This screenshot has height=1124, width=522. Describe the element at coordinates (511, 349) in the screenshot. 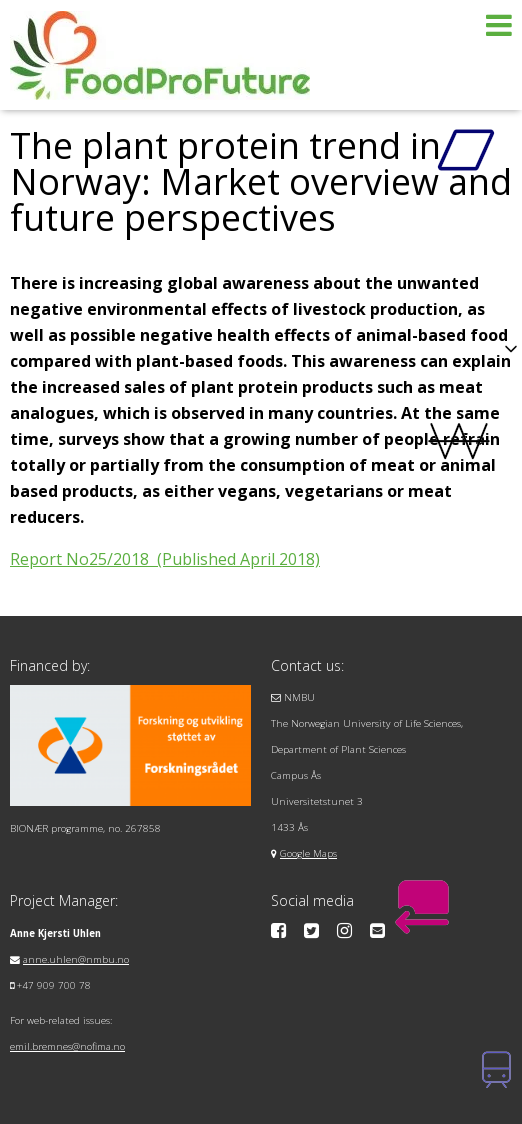

I see `expand a dropdown menu or section` at that location.